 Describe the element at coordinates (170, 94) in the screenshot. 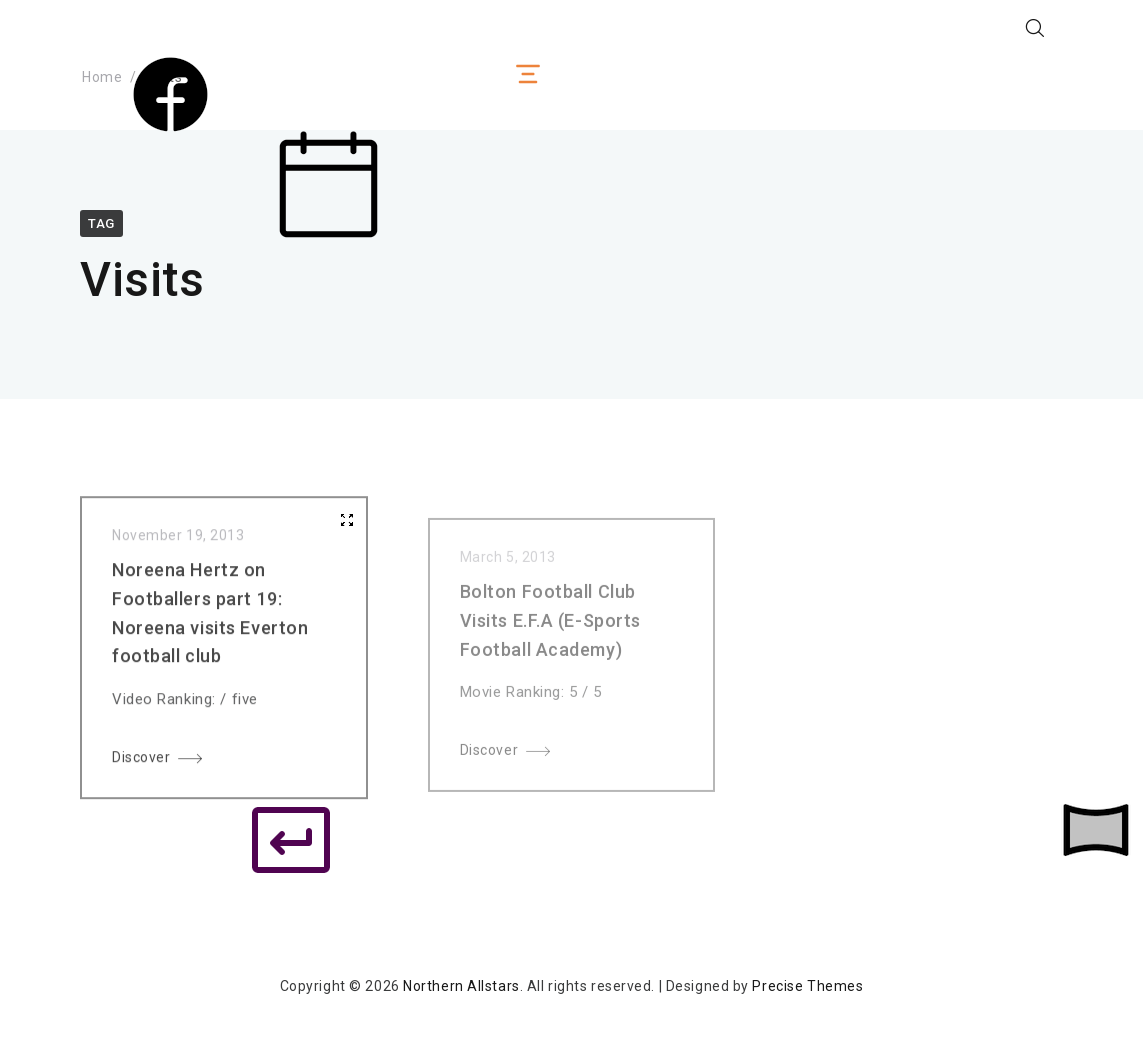

I see `open Facebook app` at that location.